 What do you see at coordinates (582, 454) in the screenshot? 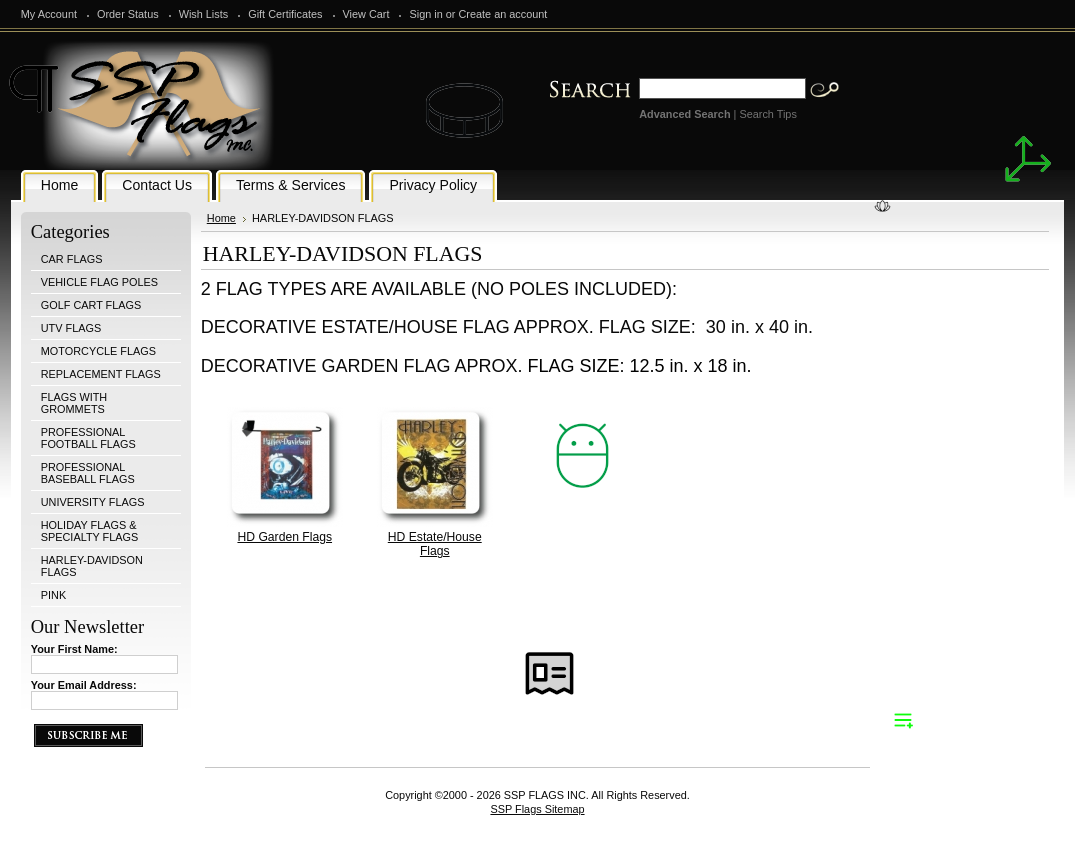
I see `android device or system settings` at bounding box center [582, 454].